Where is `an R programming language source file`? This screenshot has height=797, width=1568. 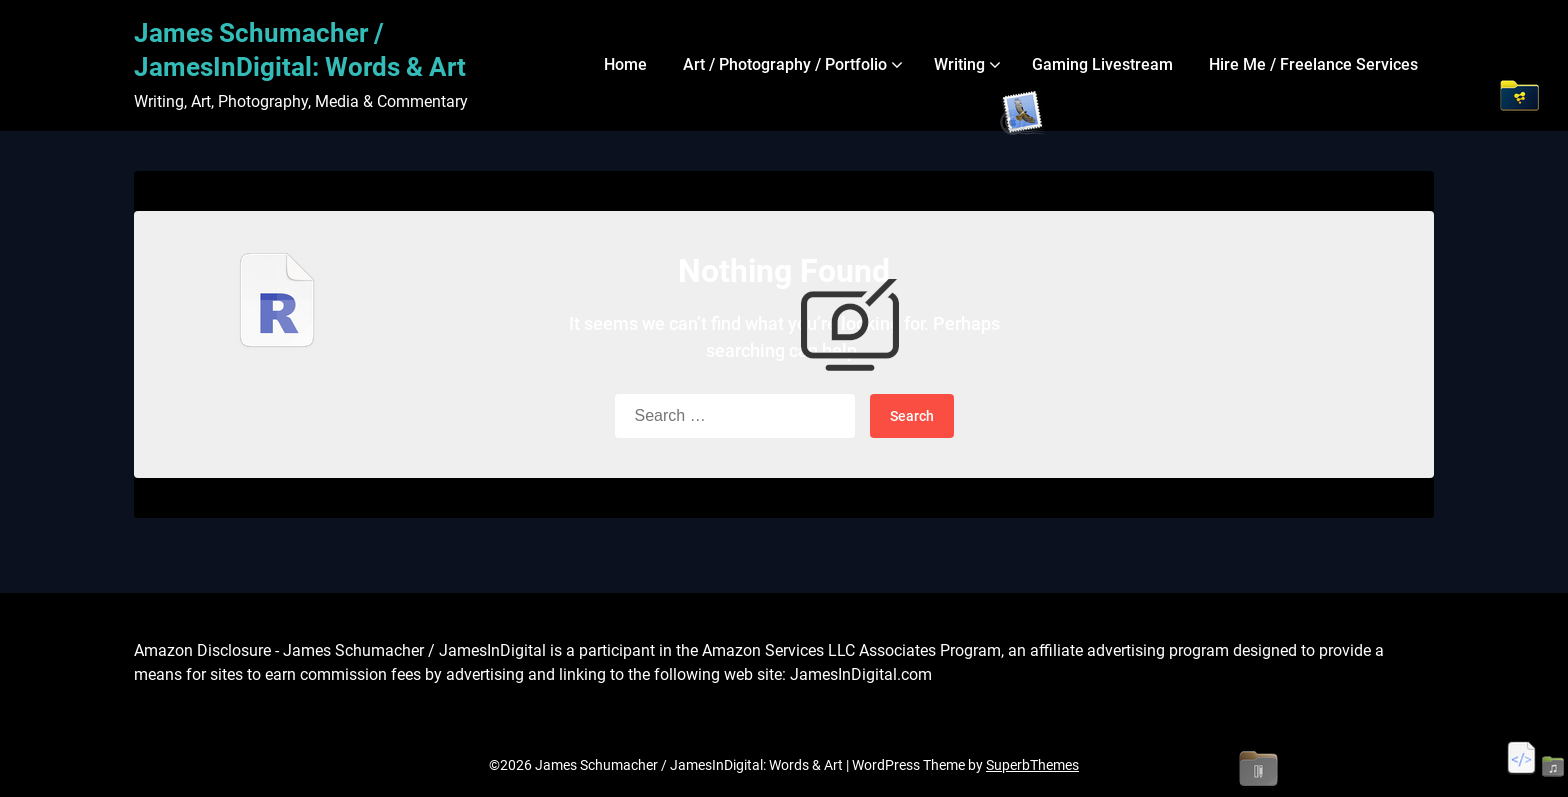
an R programming language source file is located at coordinates (277, 300).